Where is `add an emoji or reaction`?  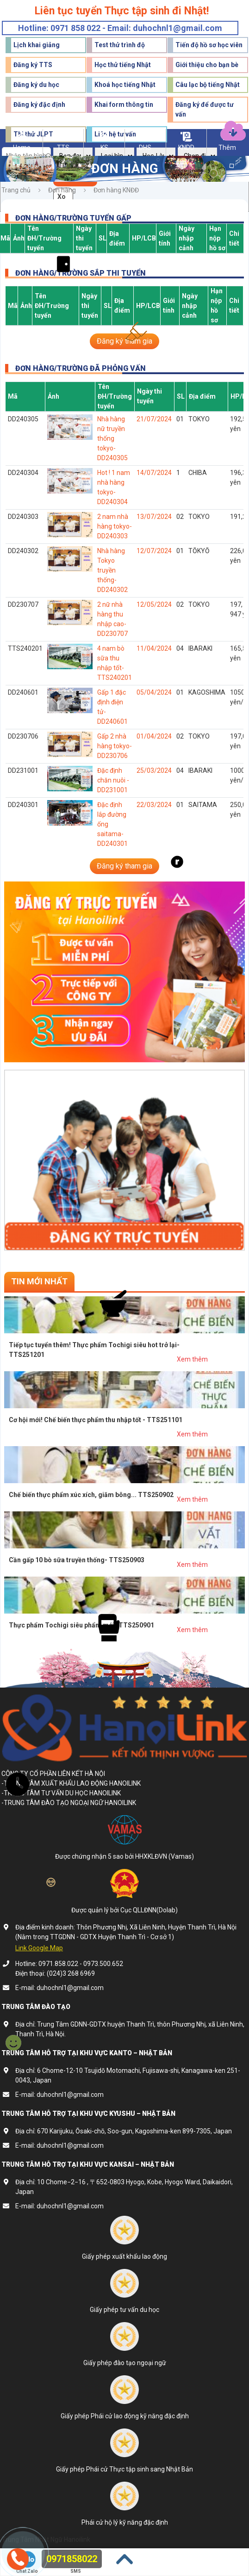
add an emoji or reaction is located at coordinates (13, 2043).